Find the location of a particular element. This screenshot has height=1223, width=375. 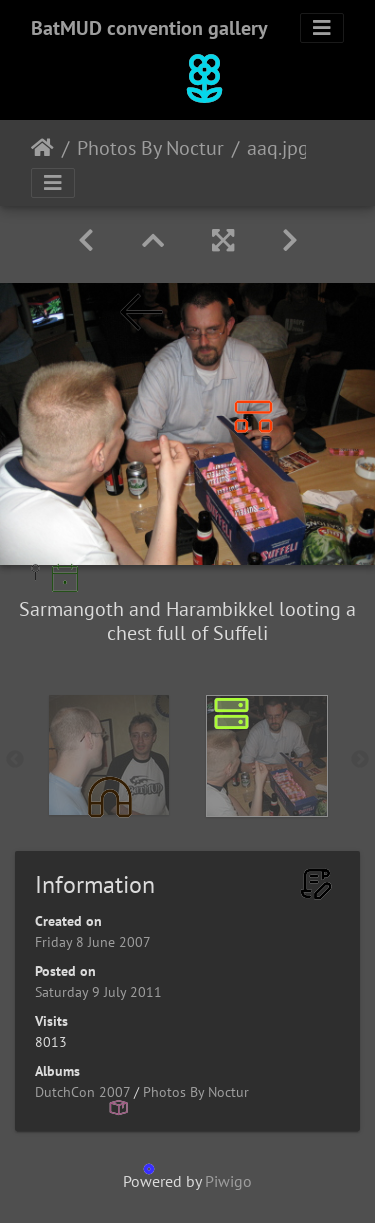

view or manage contracts is located at coordinates (315, 883).